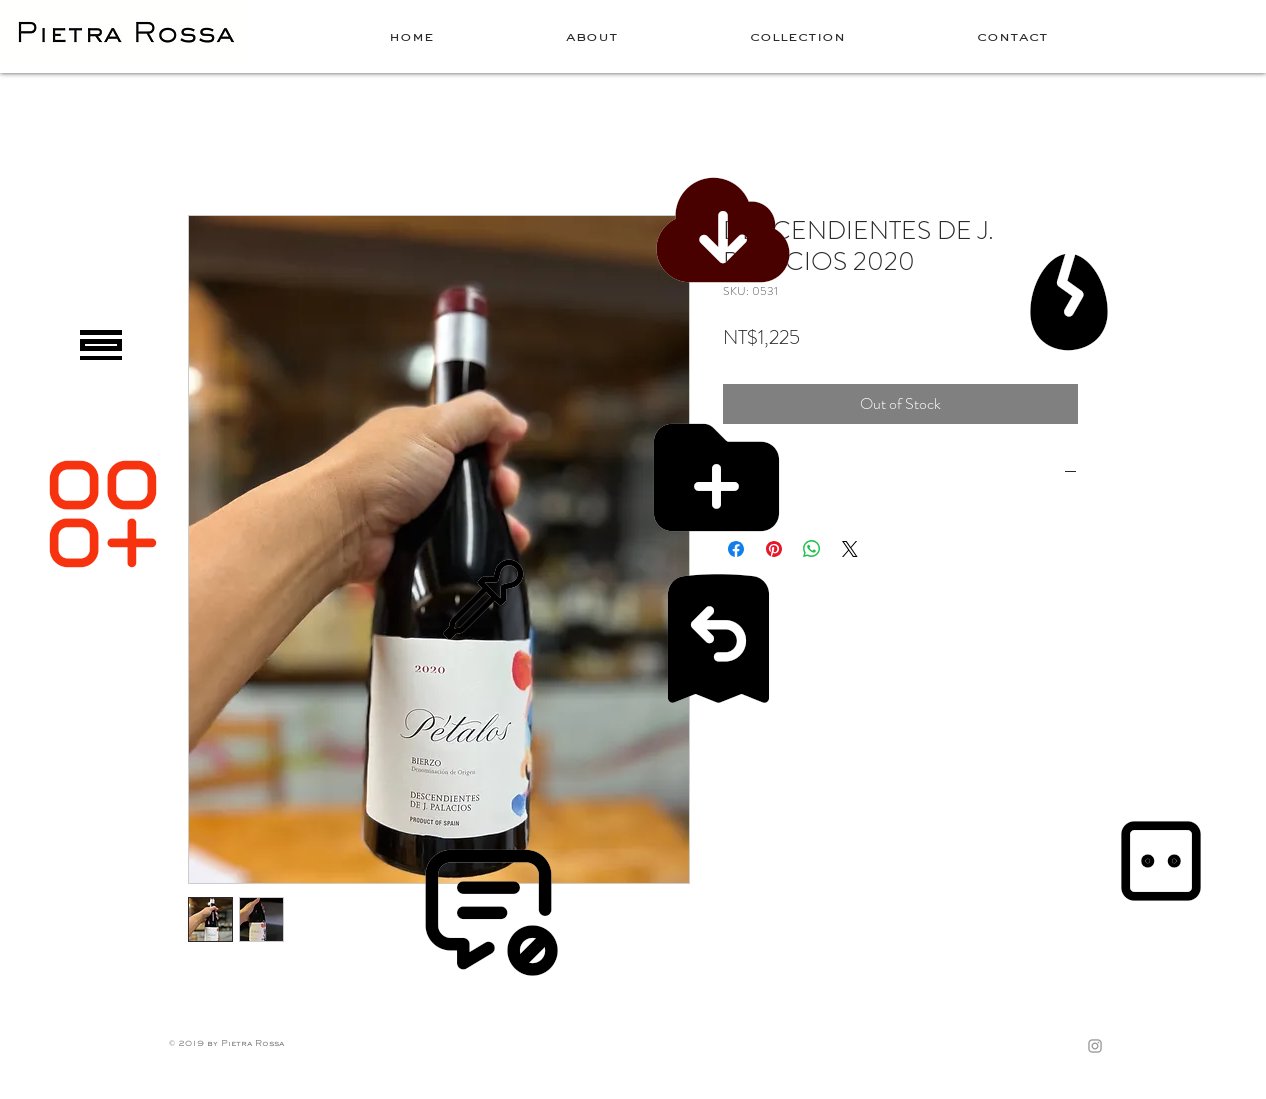 The width and height of the screenshot is (1266, 1099). Describe the element at coordinates (1069, 302) in the screenshot. I see `indicates a broken or damaged item` at that location.